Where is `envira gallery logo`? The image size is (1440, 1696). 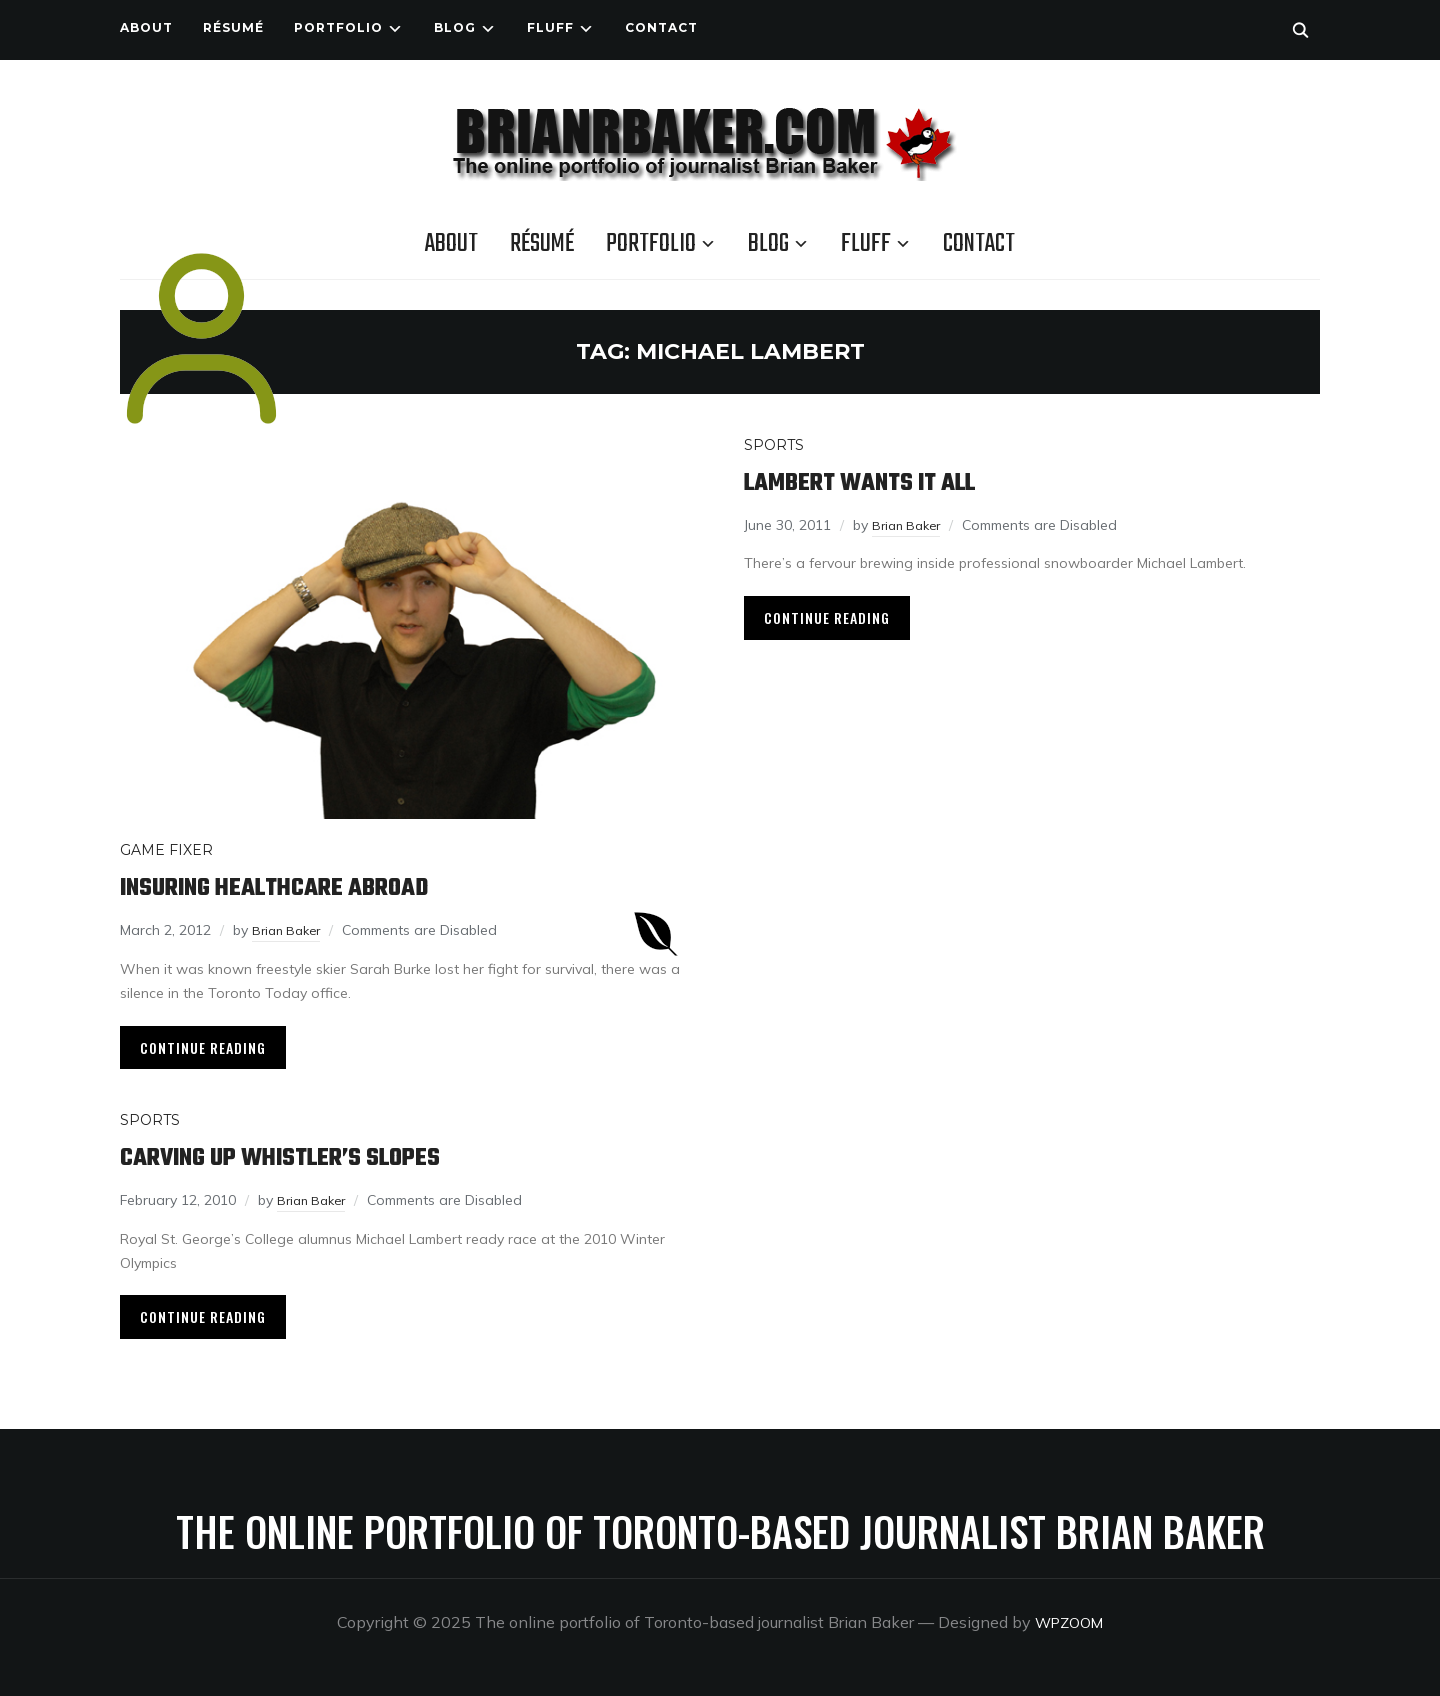
envira gallery logo is located at coordinates (656, 934).